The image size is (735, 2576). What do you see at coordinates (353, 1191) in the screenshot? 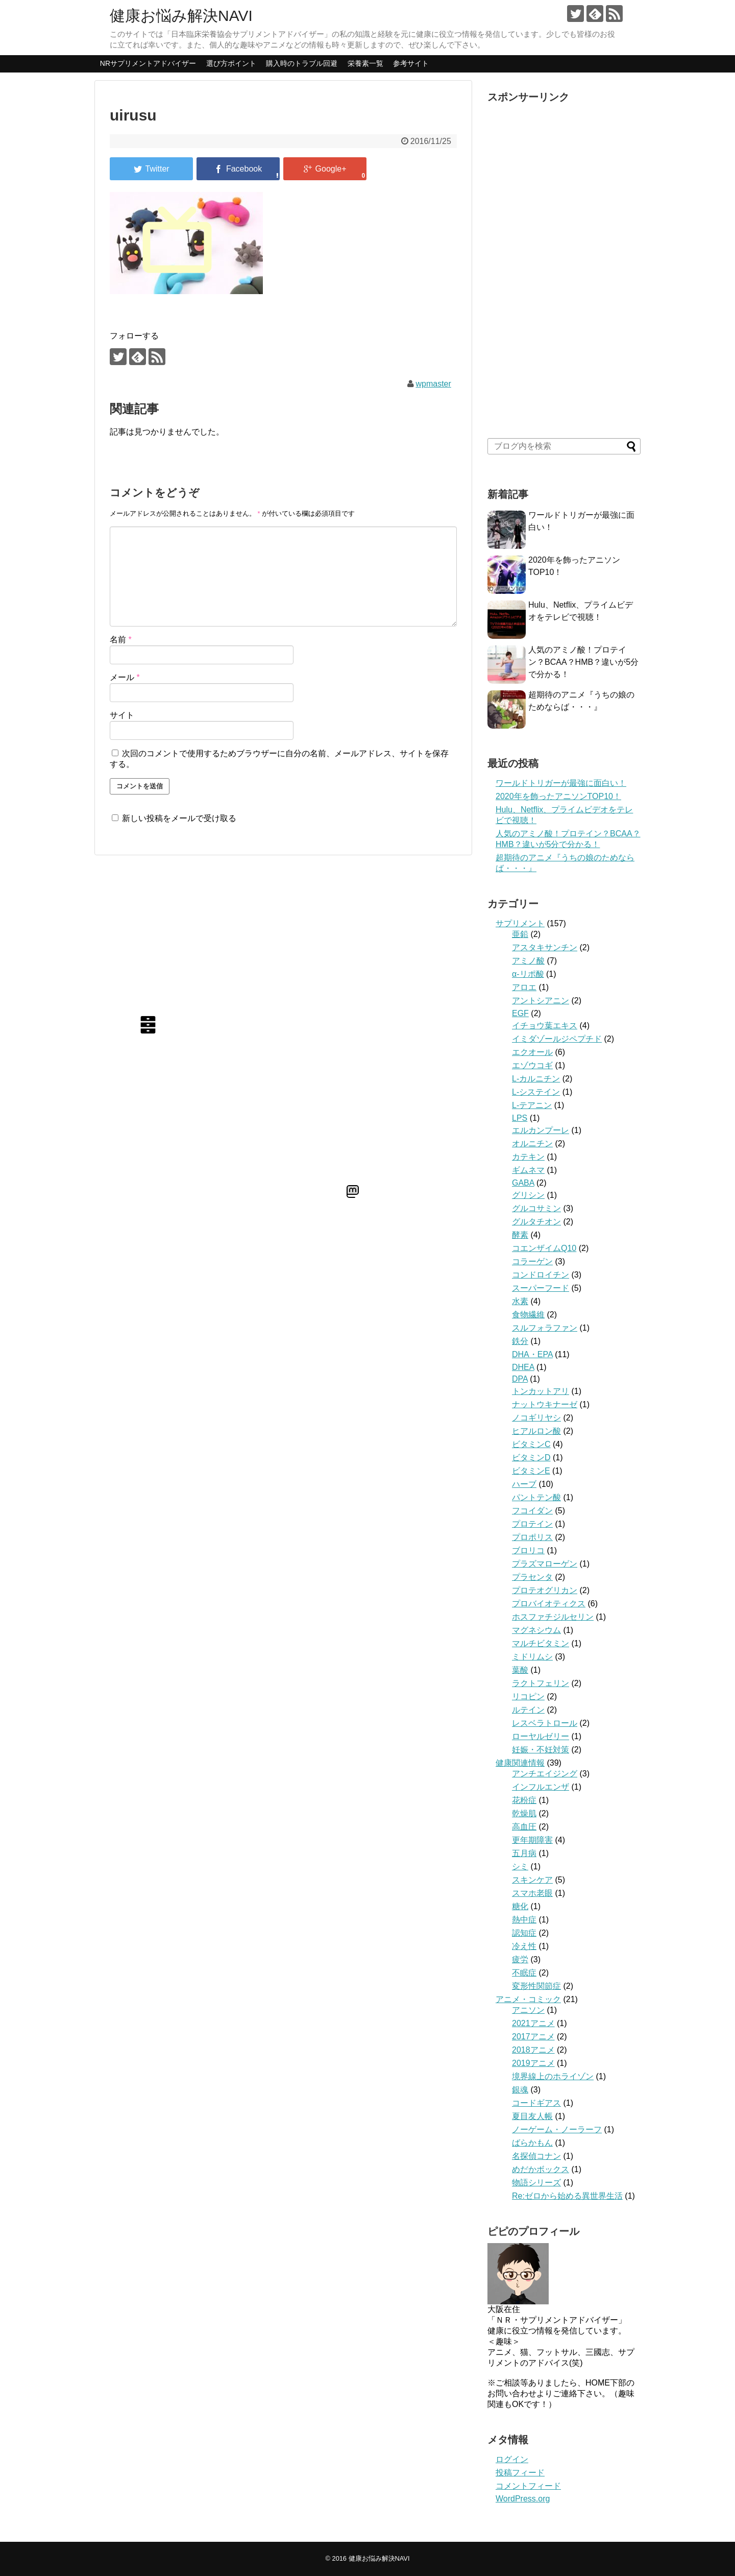
I see `open mastodon app` at bounding box center [353, 1191].